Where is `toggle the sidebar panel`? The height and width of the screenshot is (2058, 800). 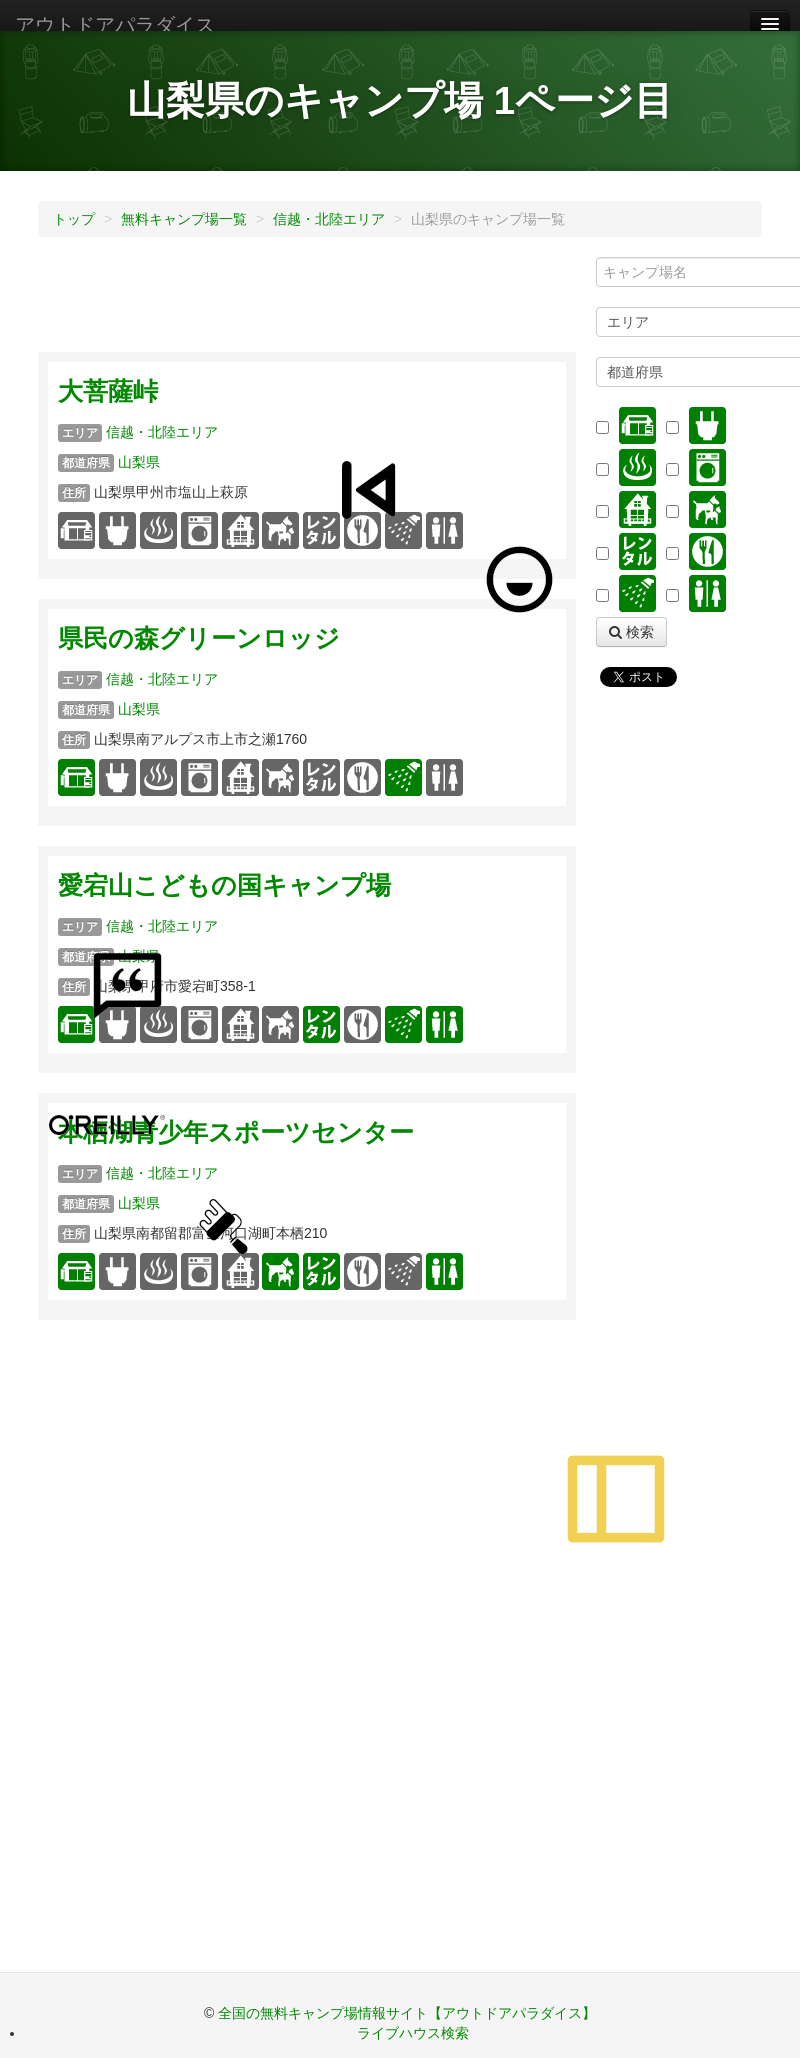
toggle the sidebar panel is located at coordinates (616, 1499).